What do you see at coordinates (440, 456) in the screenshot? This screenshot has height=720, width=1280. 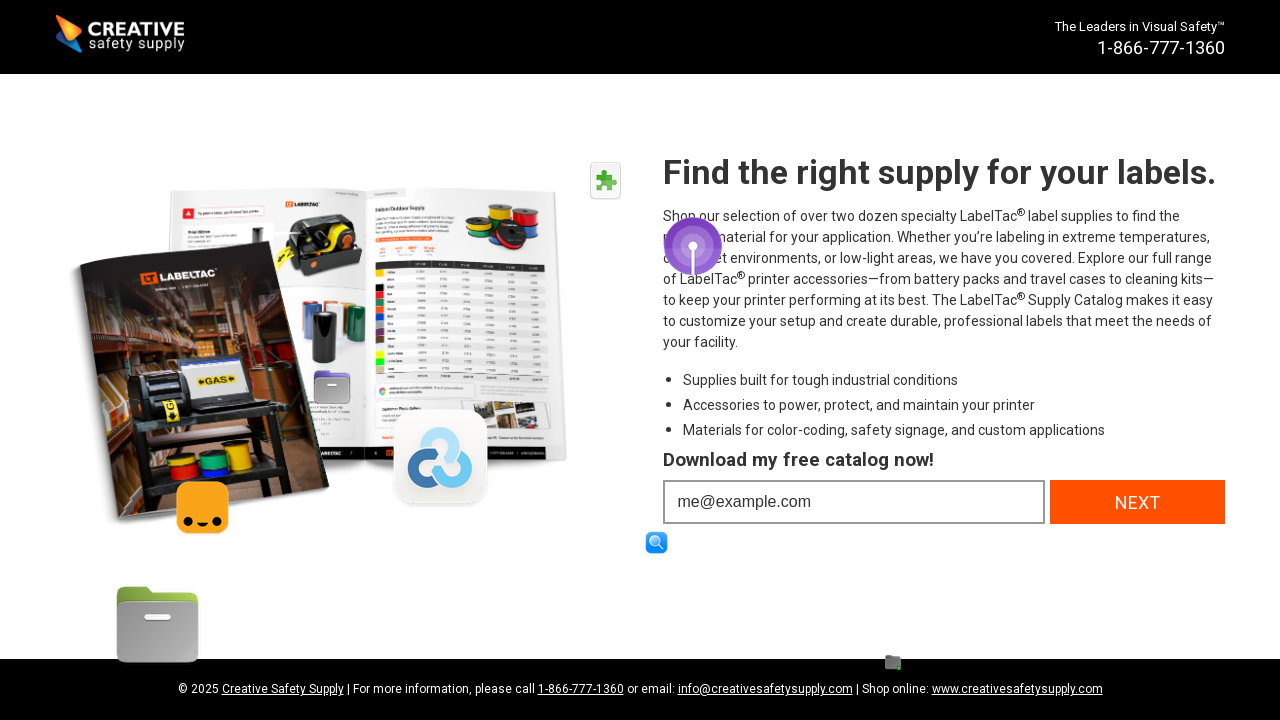 I see `open rclone browser for cloud storage management` at bounding box center [440, 456].